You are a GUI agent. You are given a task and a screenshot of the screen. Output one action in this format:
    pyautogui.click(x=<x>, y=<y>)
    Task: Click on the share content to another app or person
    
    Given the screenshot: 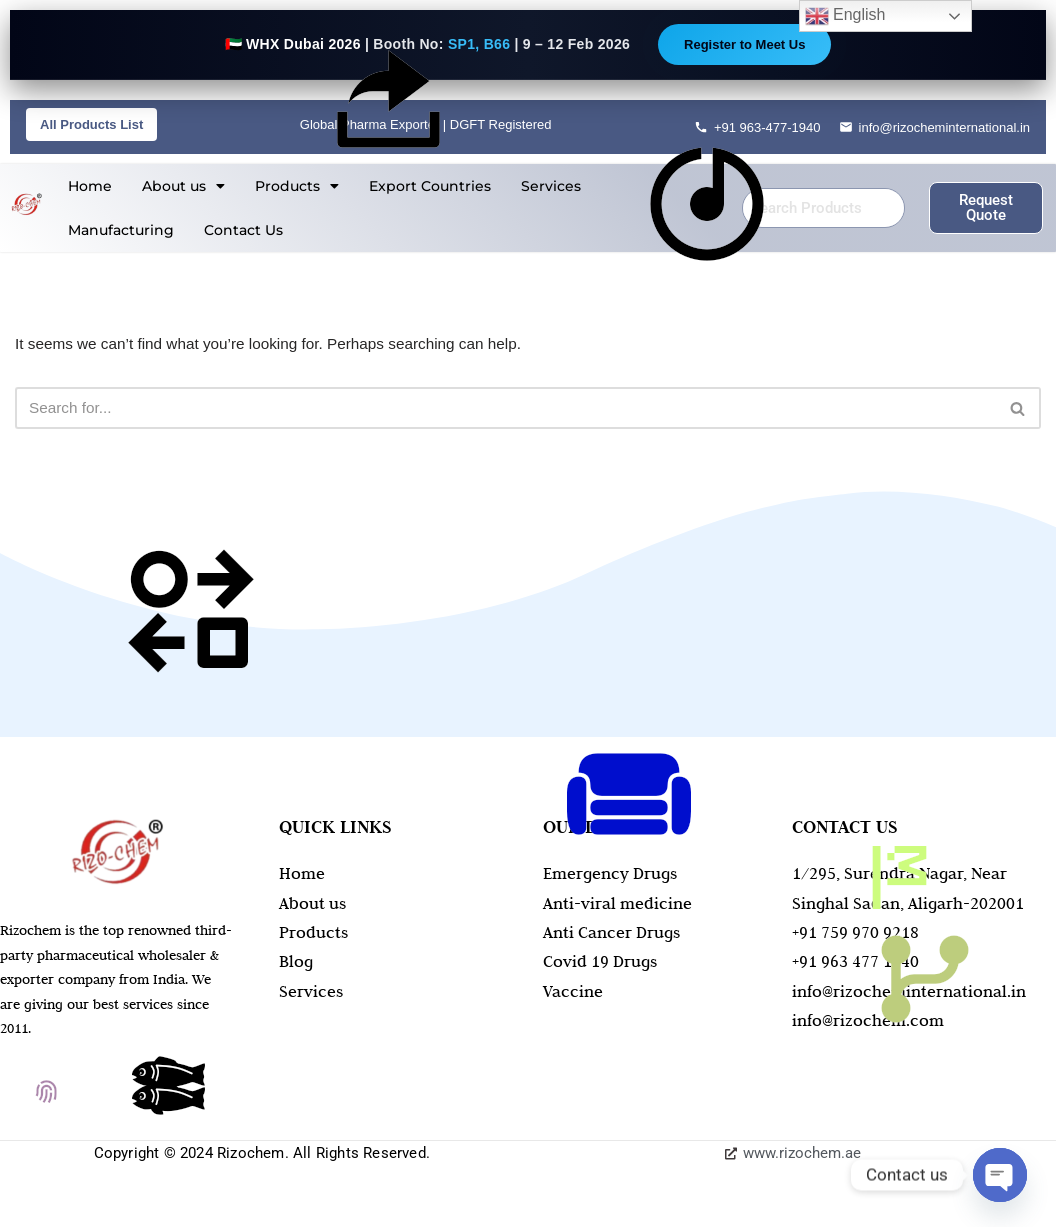 What is the action you would take?
    pyautogui.click(x=388, y=101)
    